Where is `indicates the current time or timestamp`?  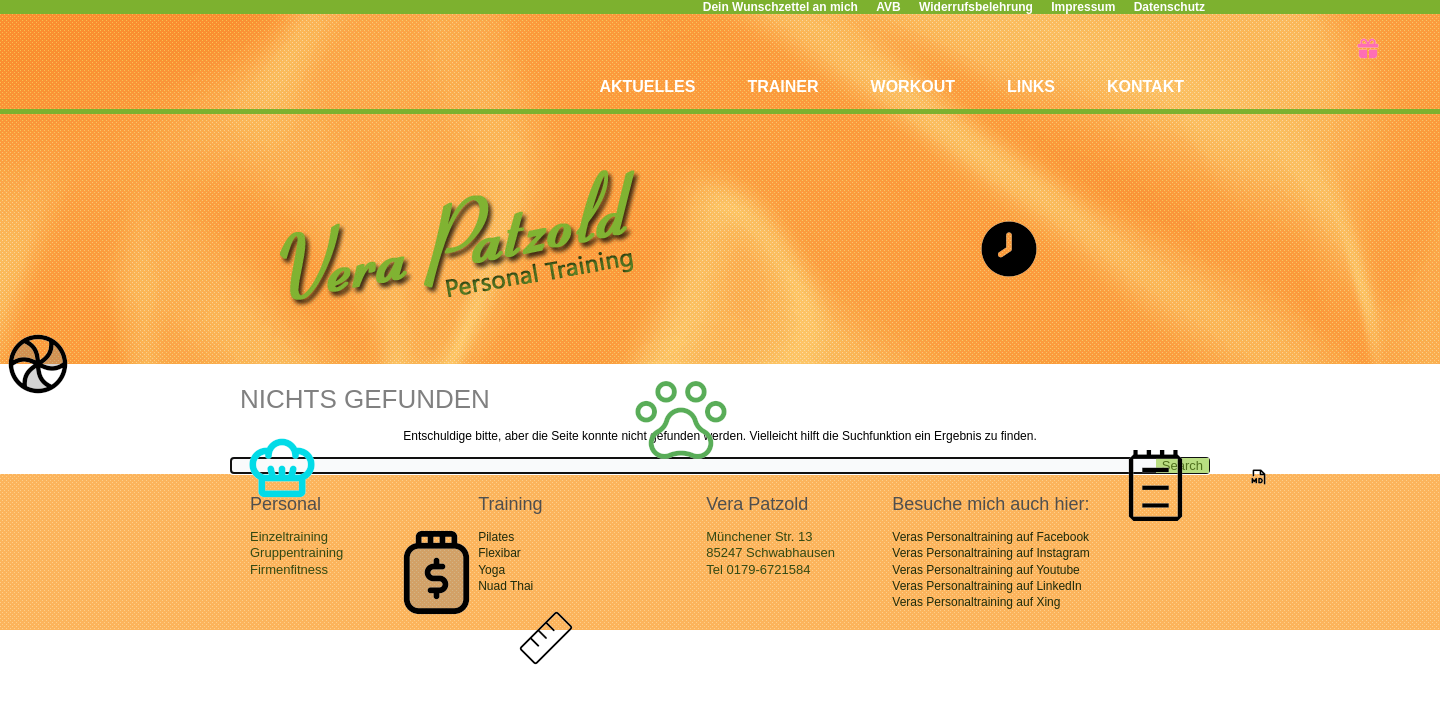
indicates the current time or timestamp is located at coordinates (1009, 249).